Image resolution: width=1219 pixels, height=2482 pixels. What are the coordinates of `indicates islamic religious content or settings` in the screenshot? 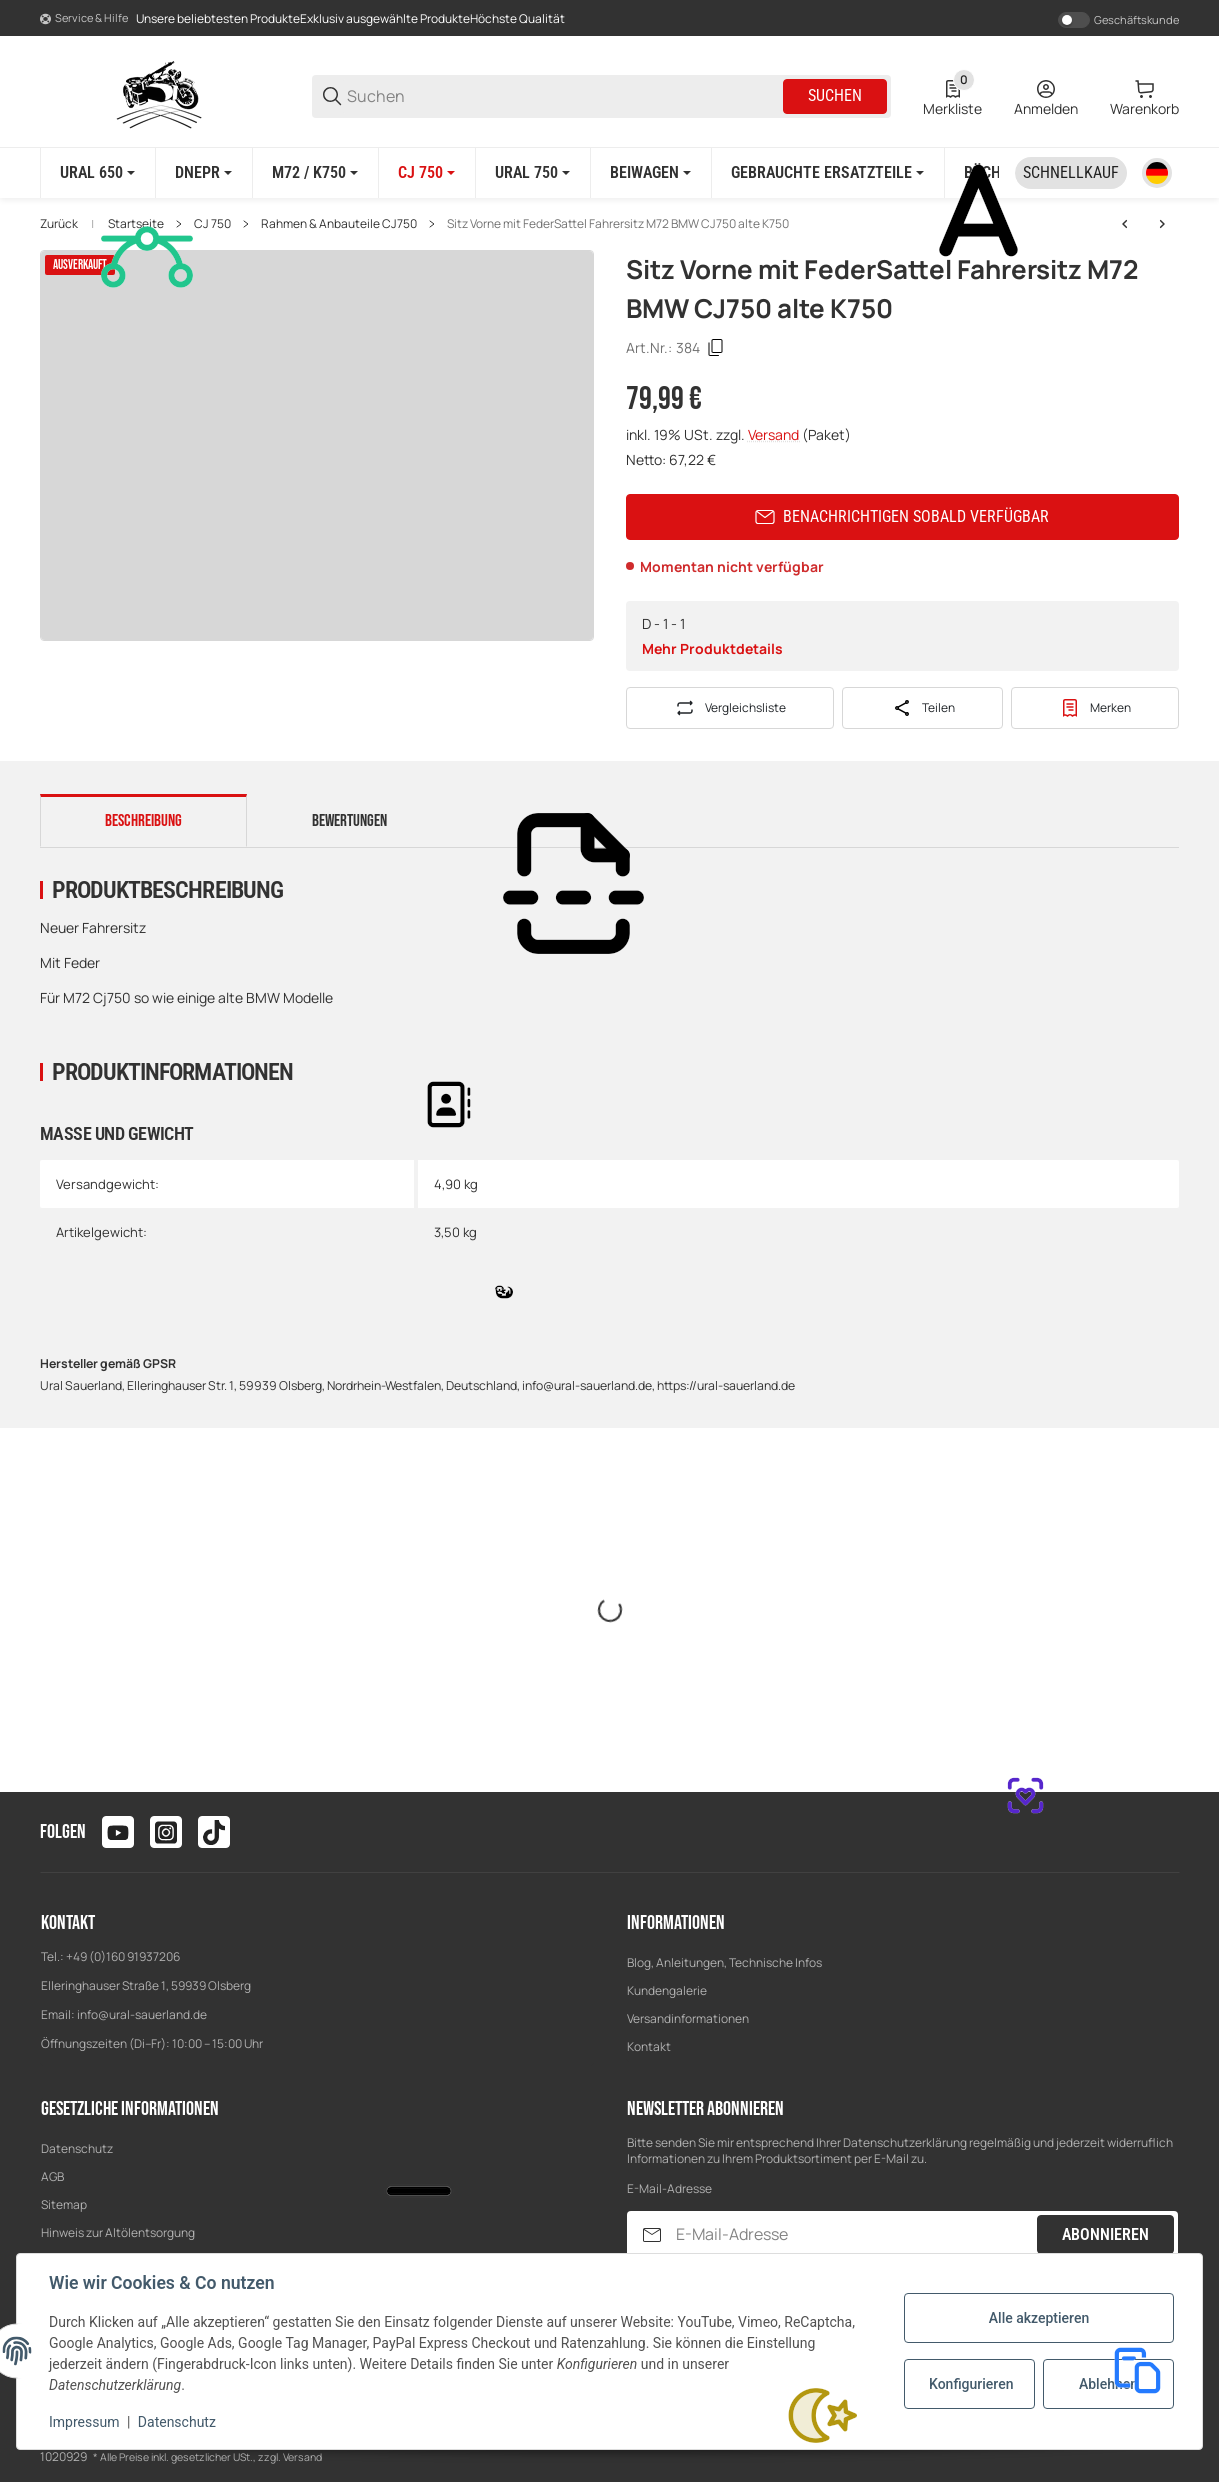 It's located at (820, 2415).